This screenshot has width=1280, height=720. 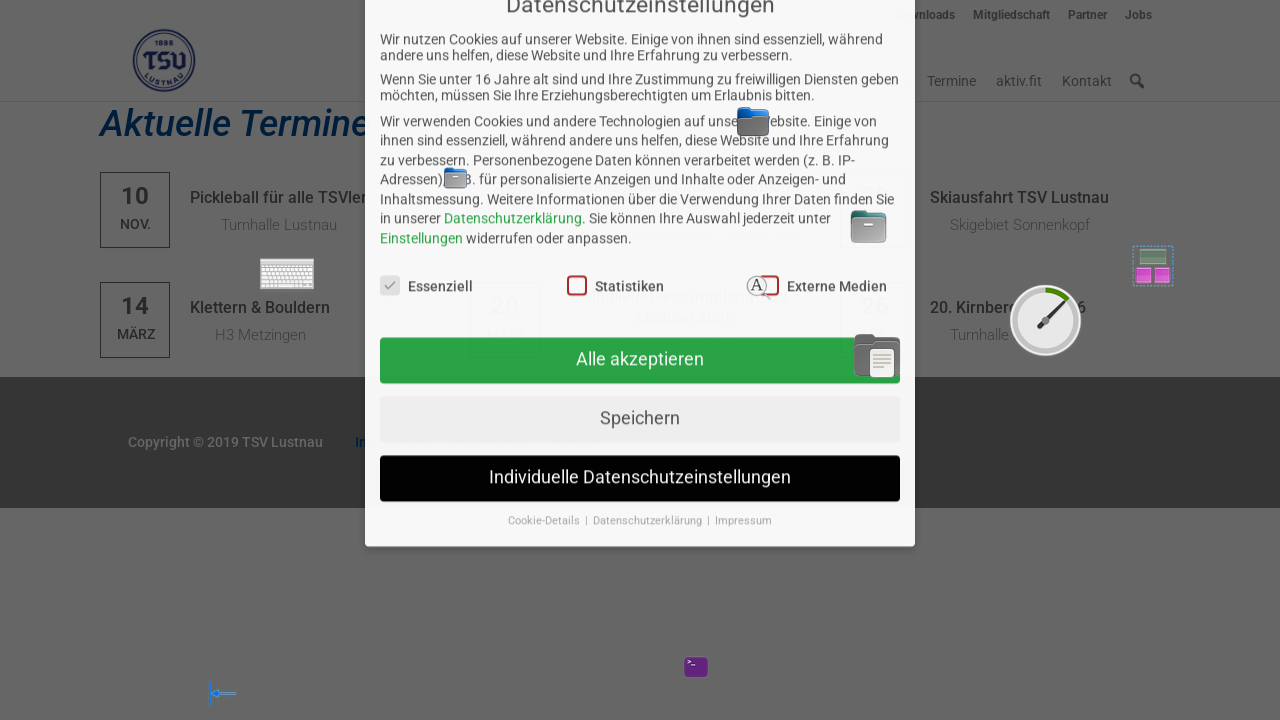 What do you see at coordinates (1153, 266) in the screenshot?
I see `select all items in the current view` at bounding box center [1153, 266].